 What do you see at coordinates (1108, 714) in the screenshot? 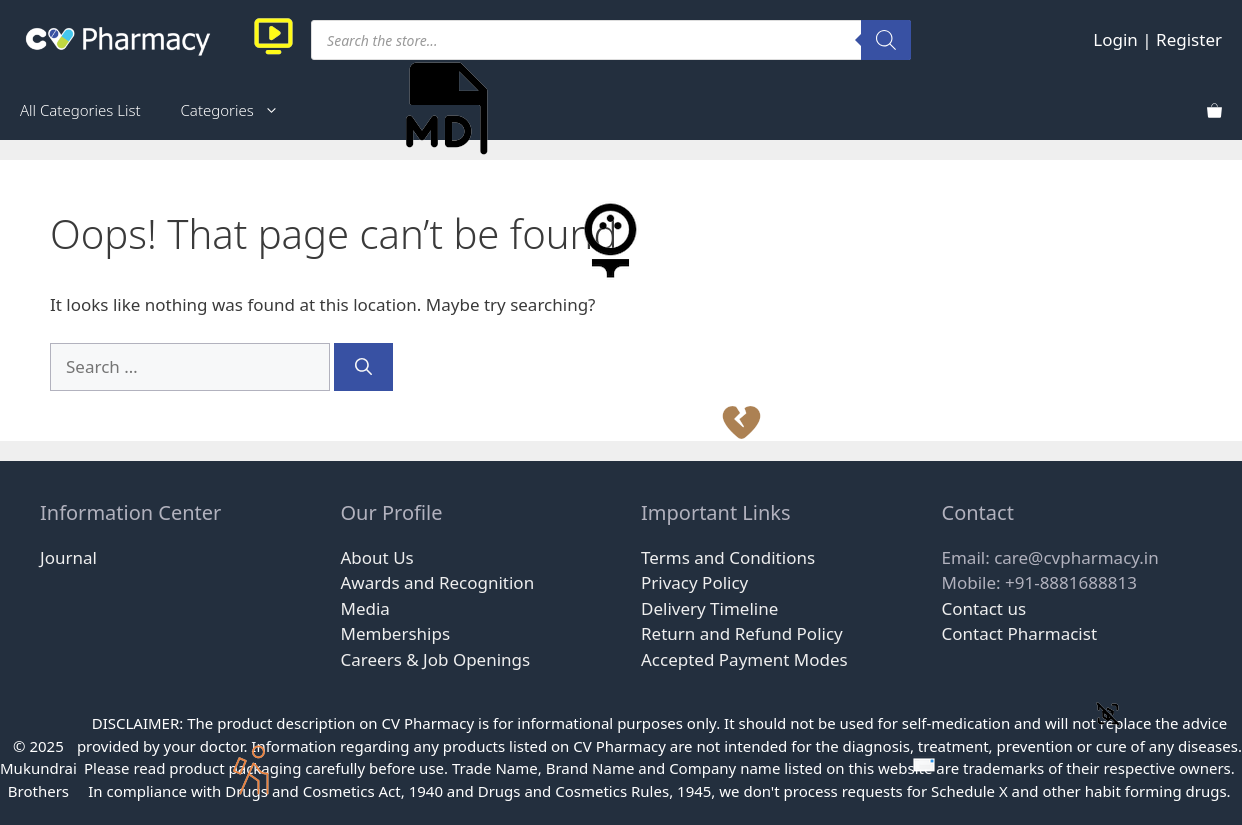
I see `disable augmented reality mode` at bounding box center [1108, 714].